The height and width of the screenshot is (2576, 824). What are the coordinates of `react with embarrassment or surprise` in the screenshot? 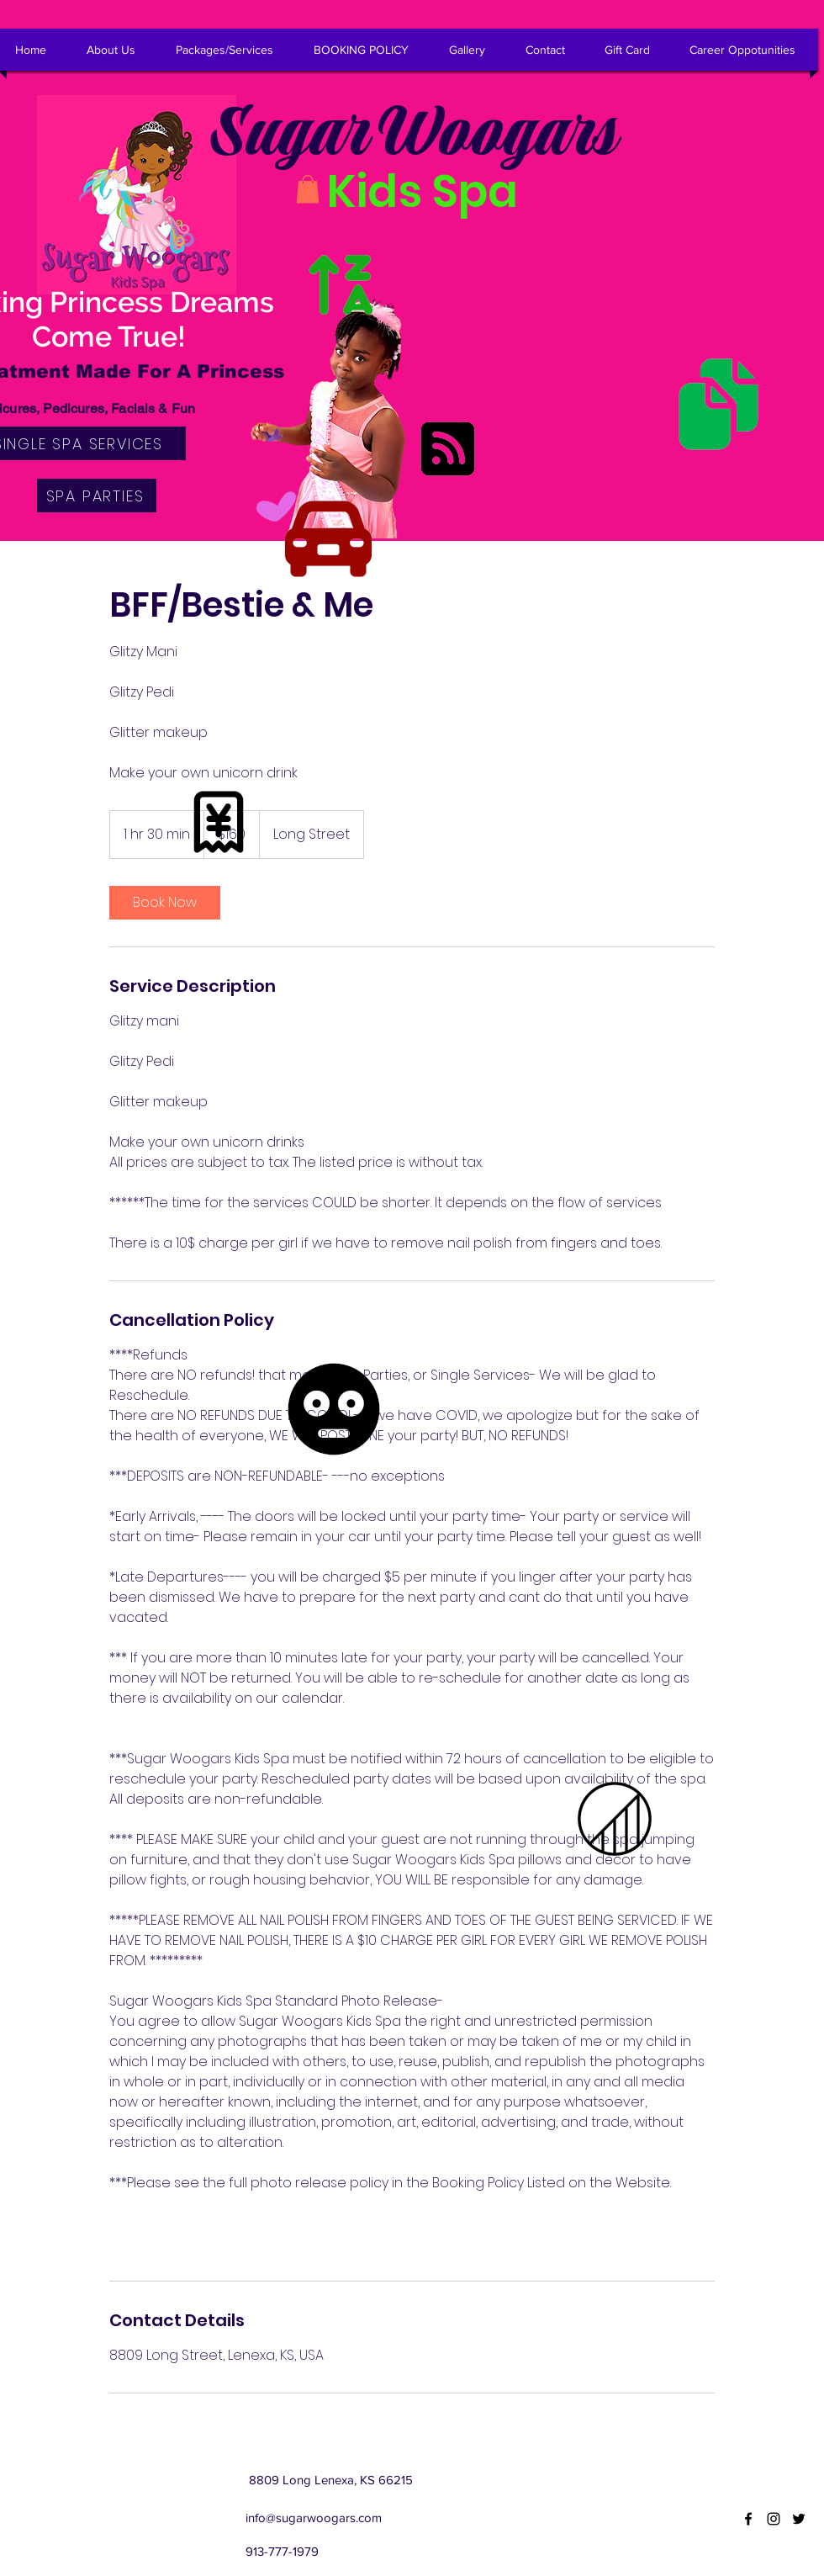 It's located at (334, 1409).